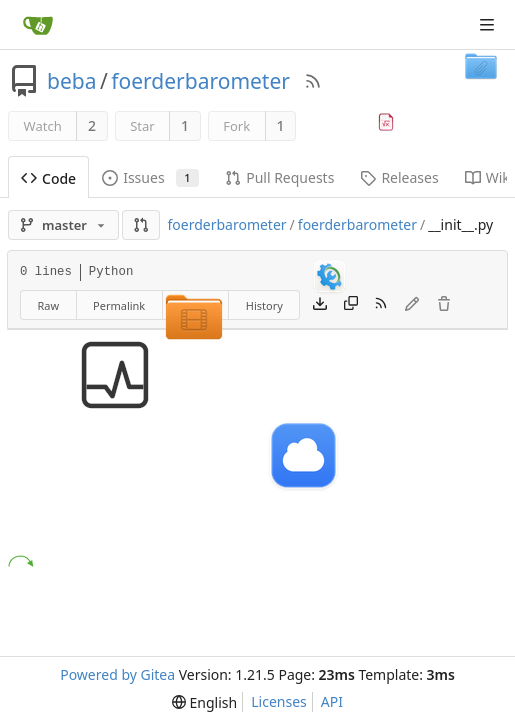 Image resolution: width=515 pixels, height=720 pixels. Describe the element at coordinates (115, 375) in the screenshot. I see `open system monitor or activity monitor` at that location.